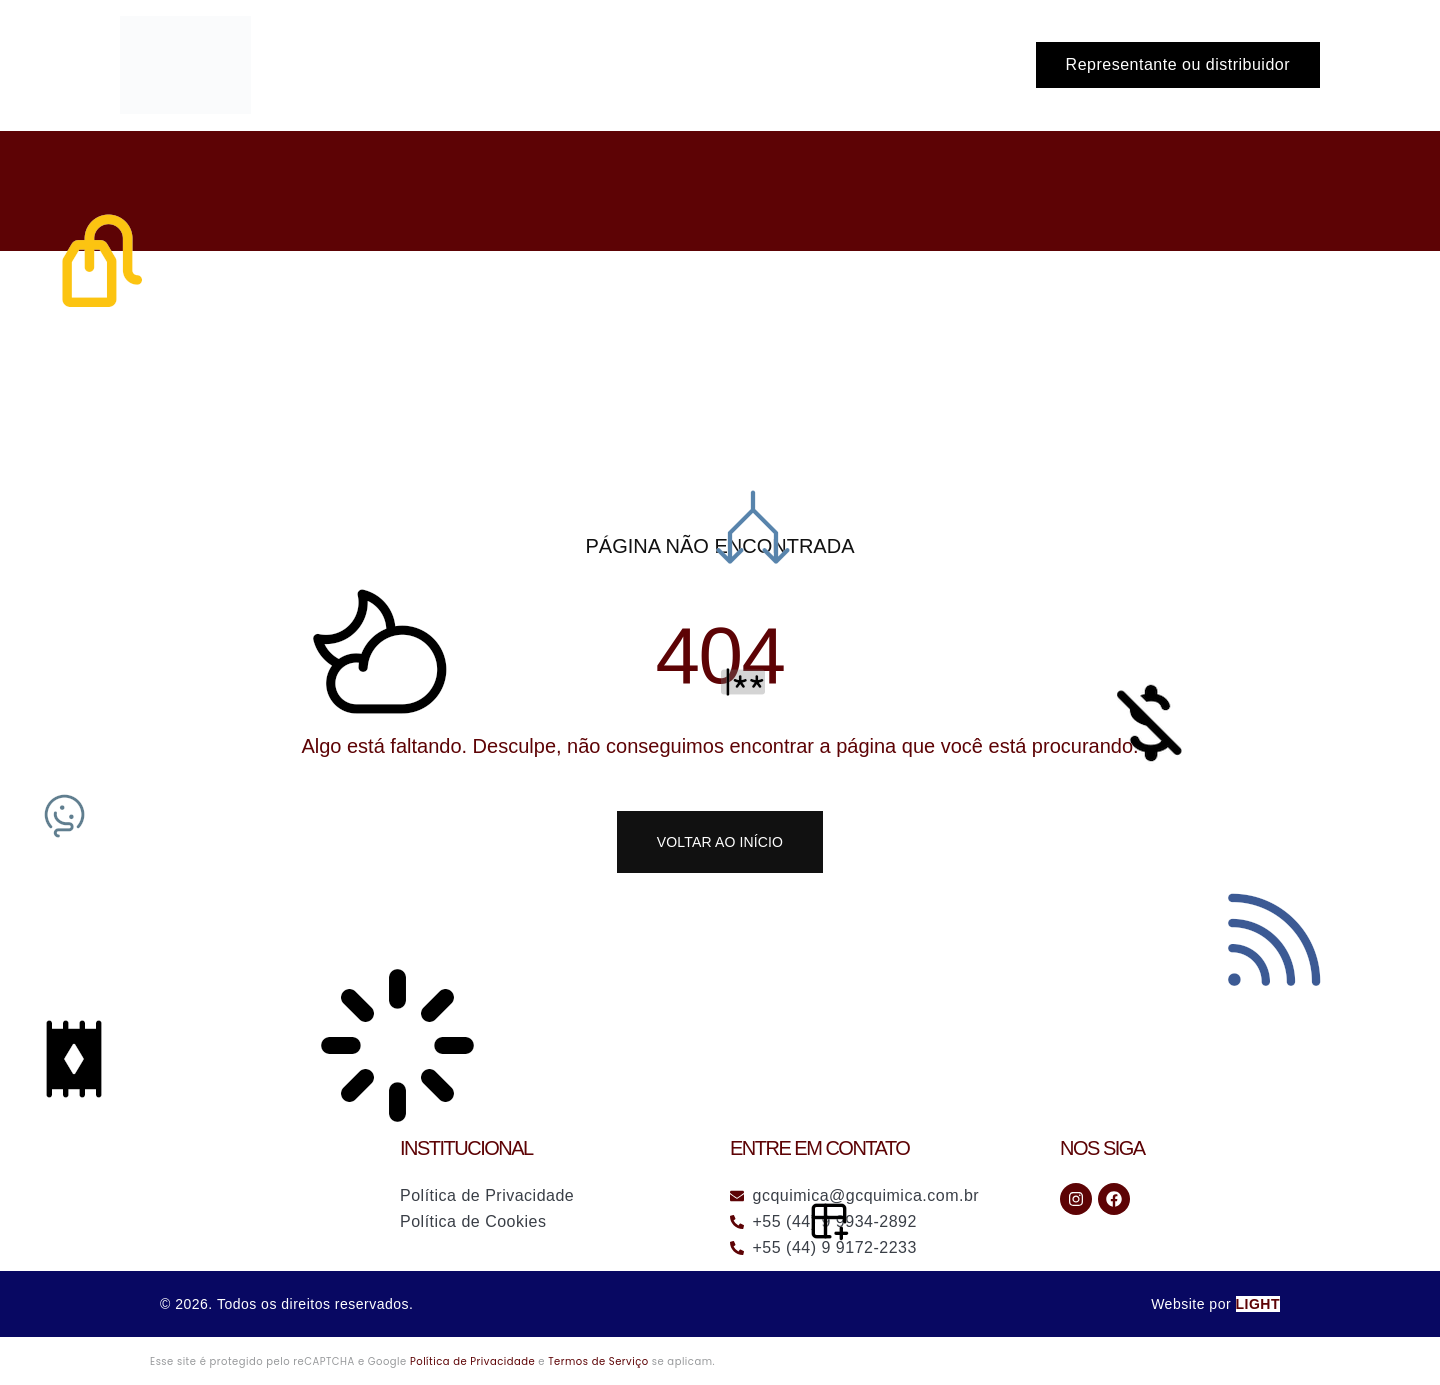  What do you see at coordinates (377, 658) in the screenshot?
I see `indicates nighttime or evening weather conditions` at bounding box center [377, 658].